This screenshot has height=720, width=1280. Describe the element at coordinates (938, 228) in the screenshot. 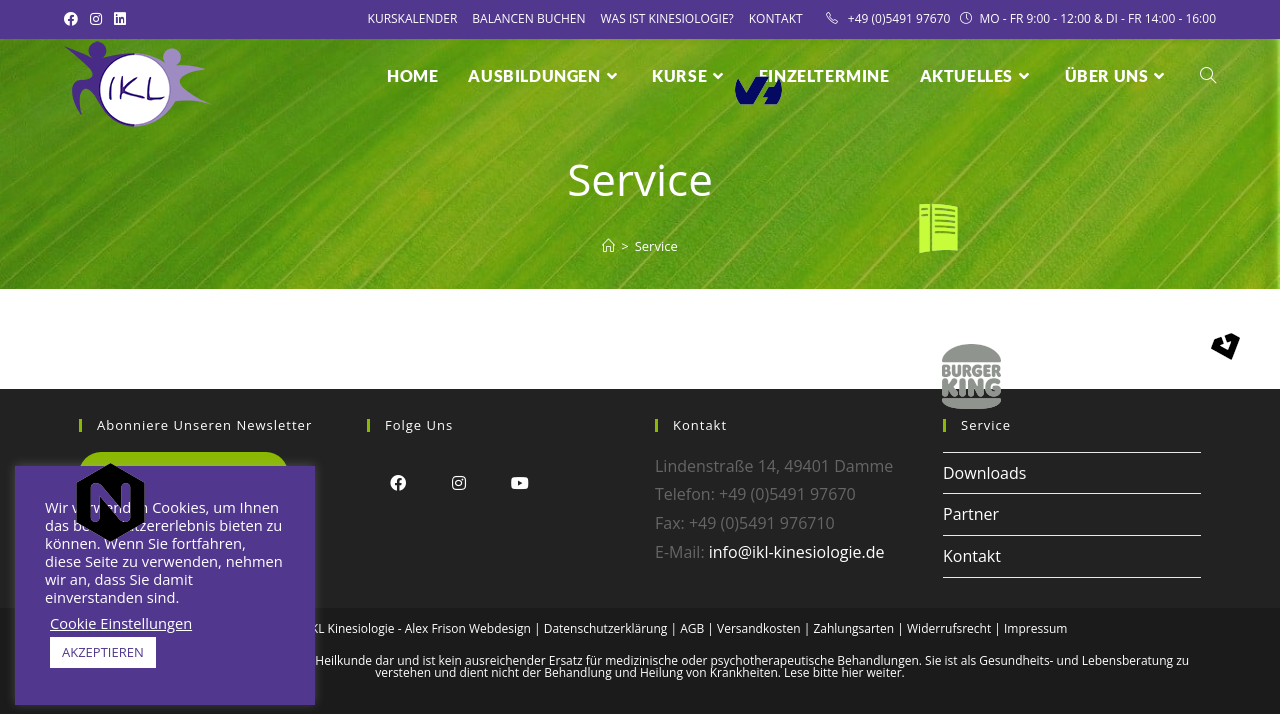

I see `access Read the Docs documentation platform` at that location.